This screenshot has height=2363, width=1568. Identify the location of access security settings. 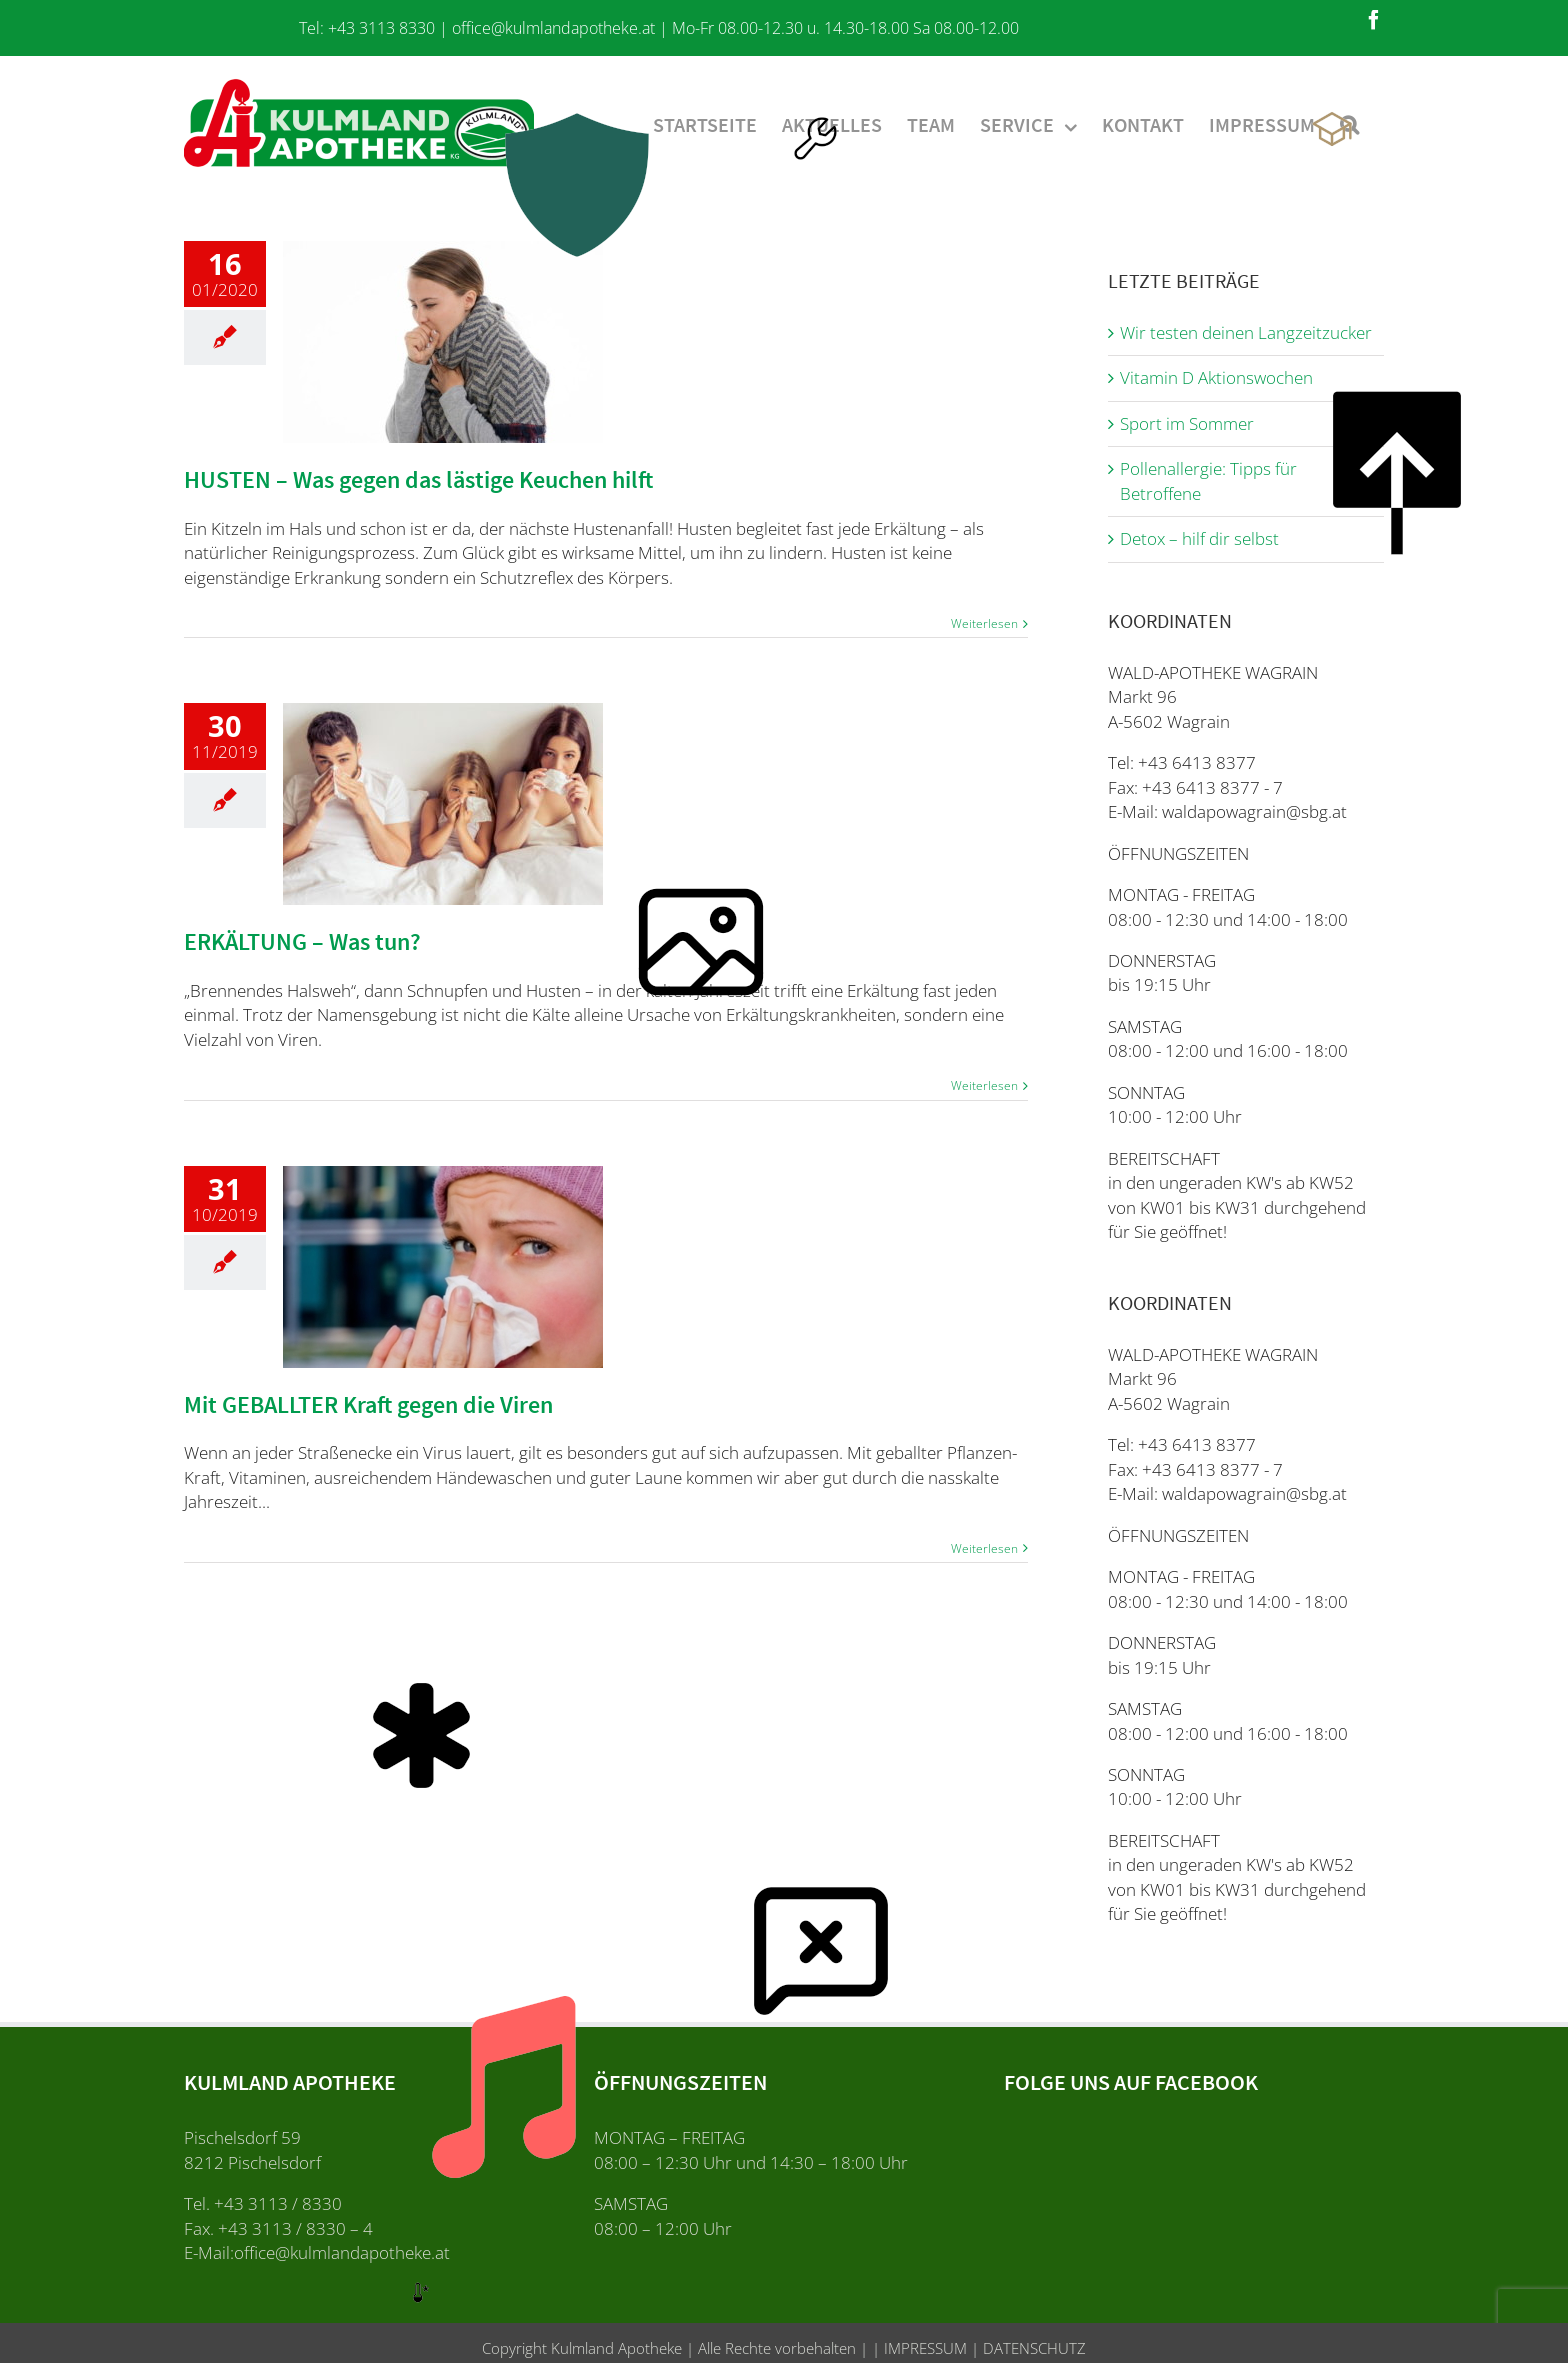
(577, 185).